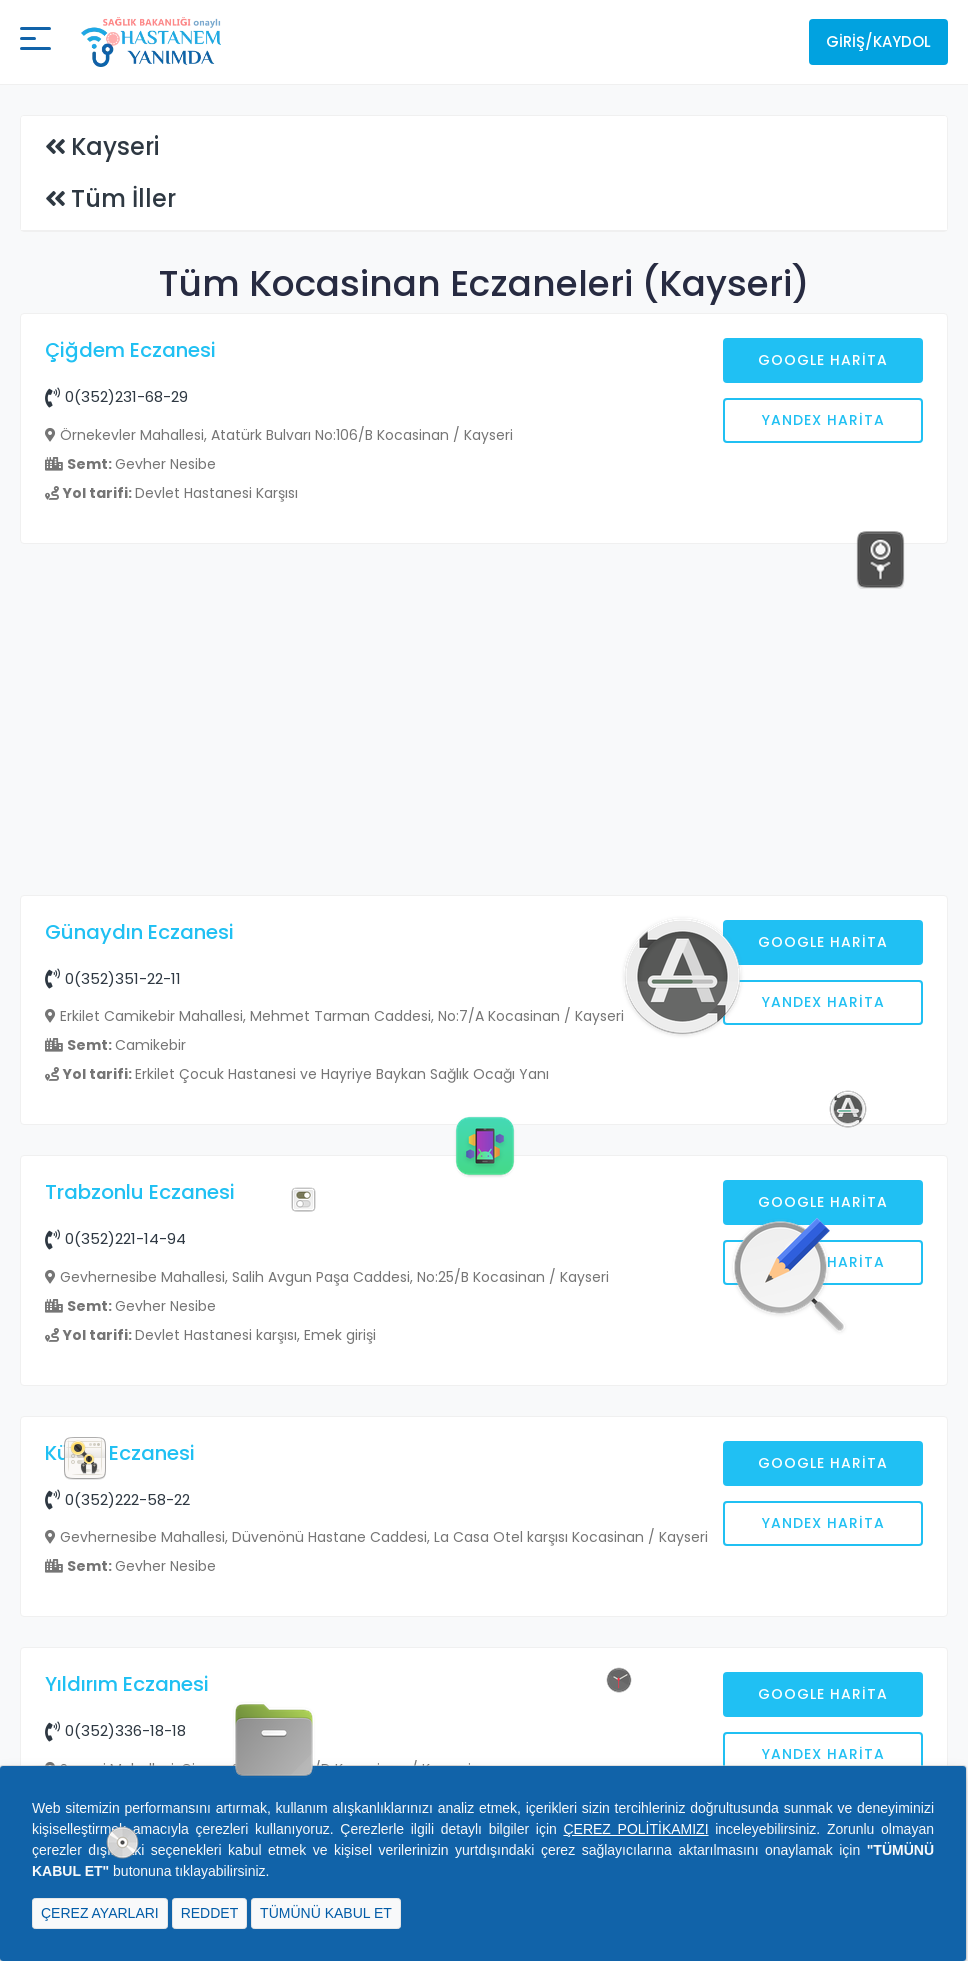 This screenshot has width=968, height=1961. What do you see at coordinates (788, 1275) in the screenshot?
I see `open find and replace tool` at bounding box center [788, 1275].